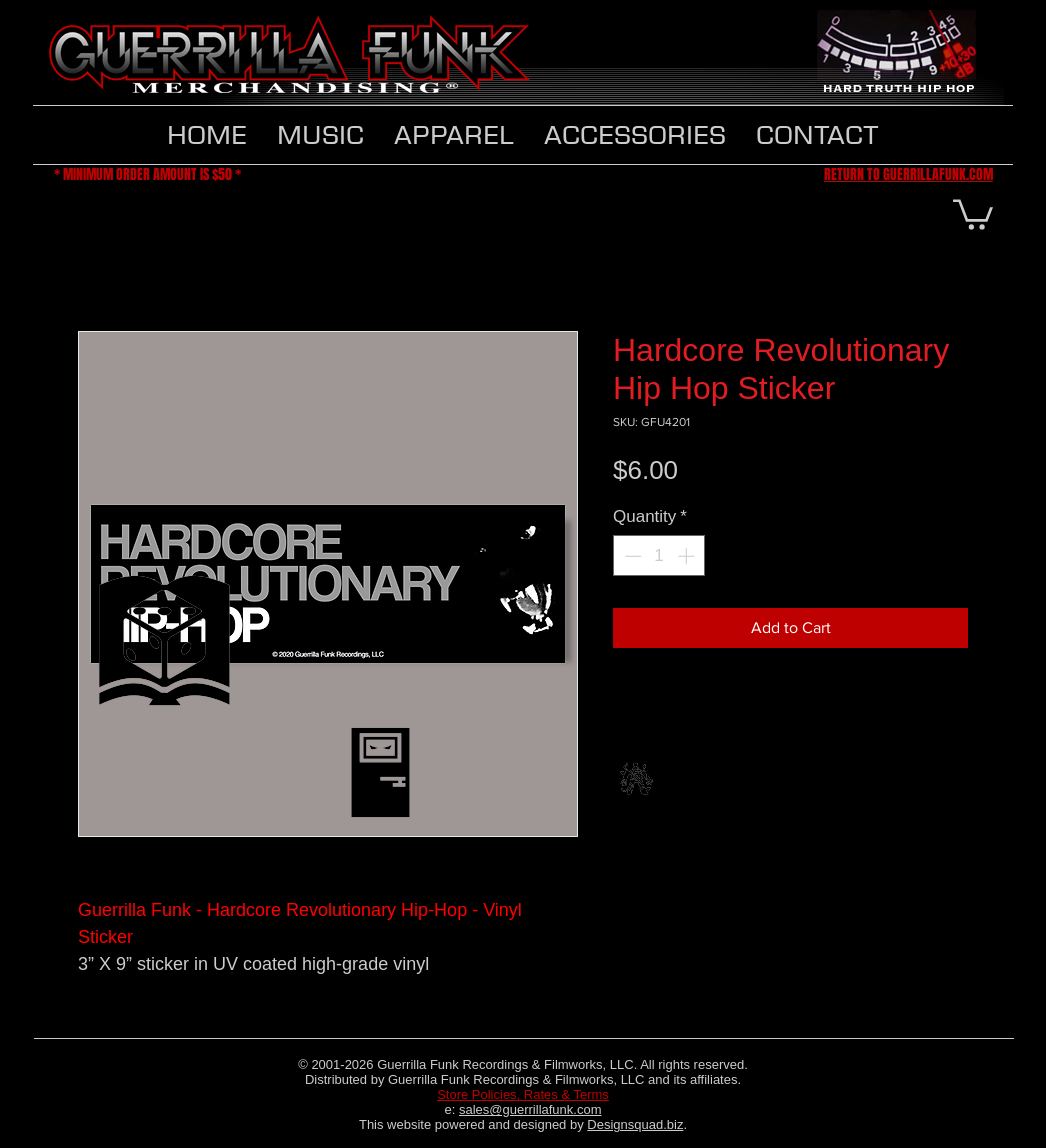  Describe the element at coordinates (164, 641) in the screenshot. I see `view game rules and instructions` at that location.